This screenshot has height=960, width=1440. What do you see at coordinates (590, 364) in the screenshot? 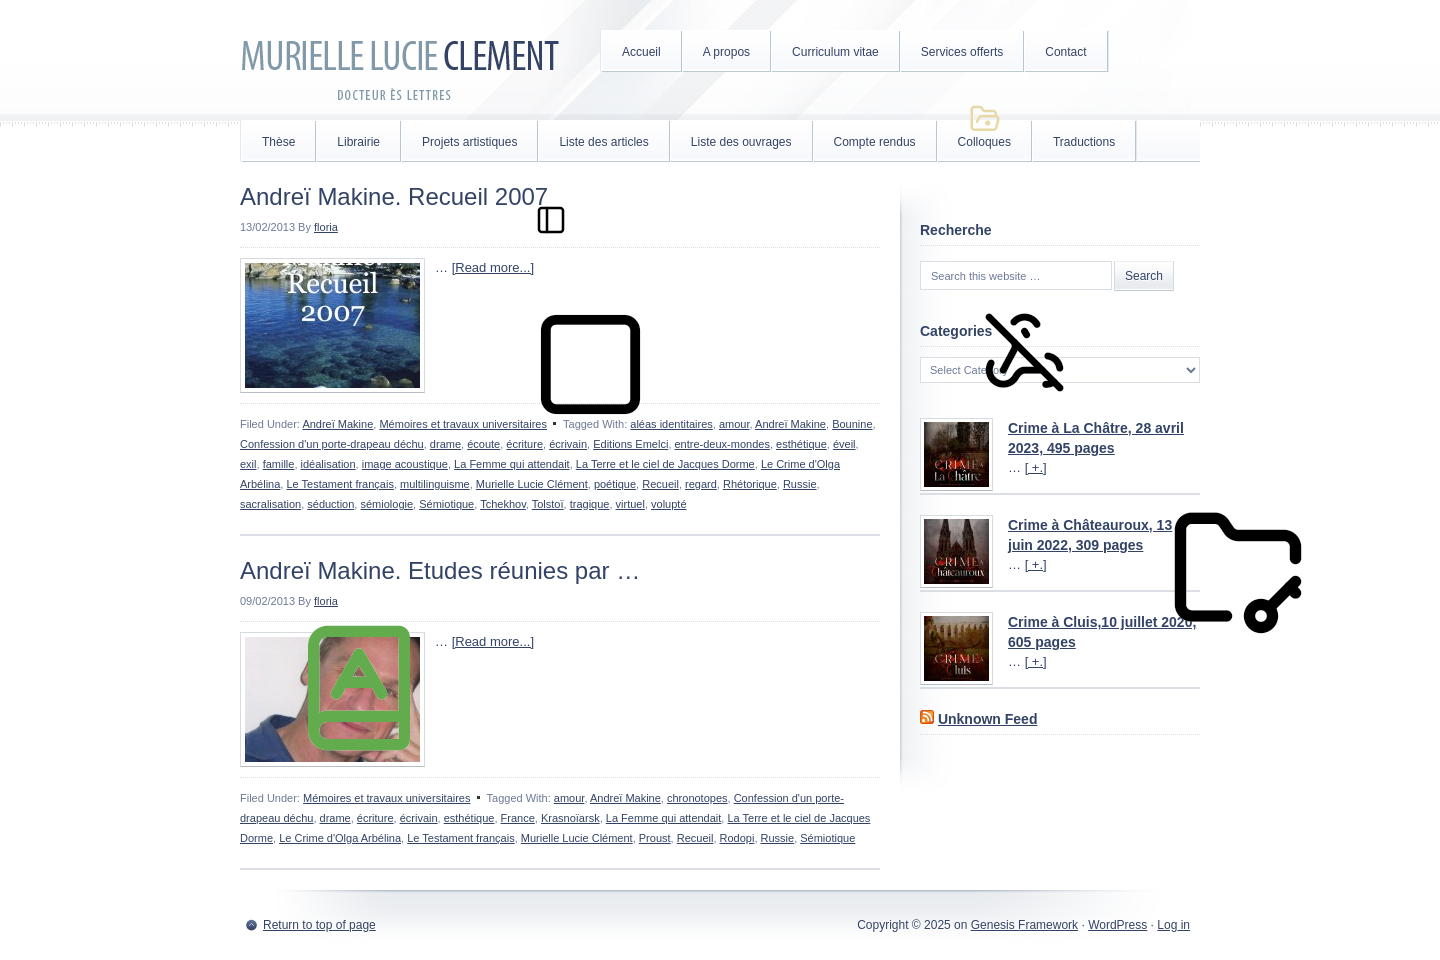
I see `unchecked checkbox or selection state` at bounding box center [590, 364].